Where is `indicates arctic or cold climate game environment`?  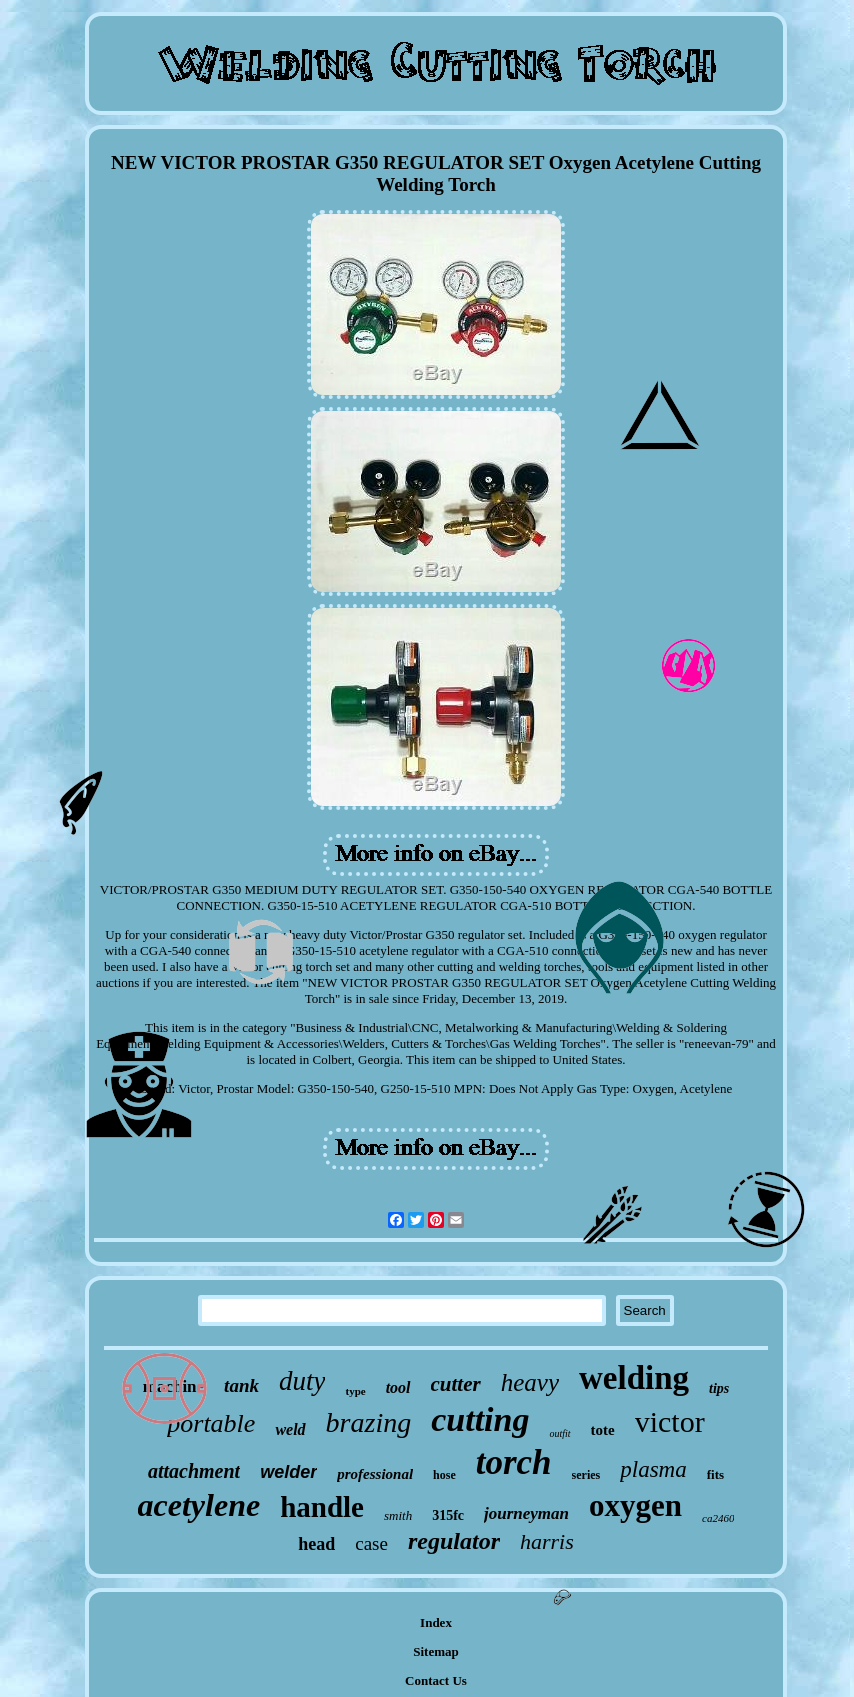 indicates arctic or cold climate game environment is located at coordinates (688, 665).